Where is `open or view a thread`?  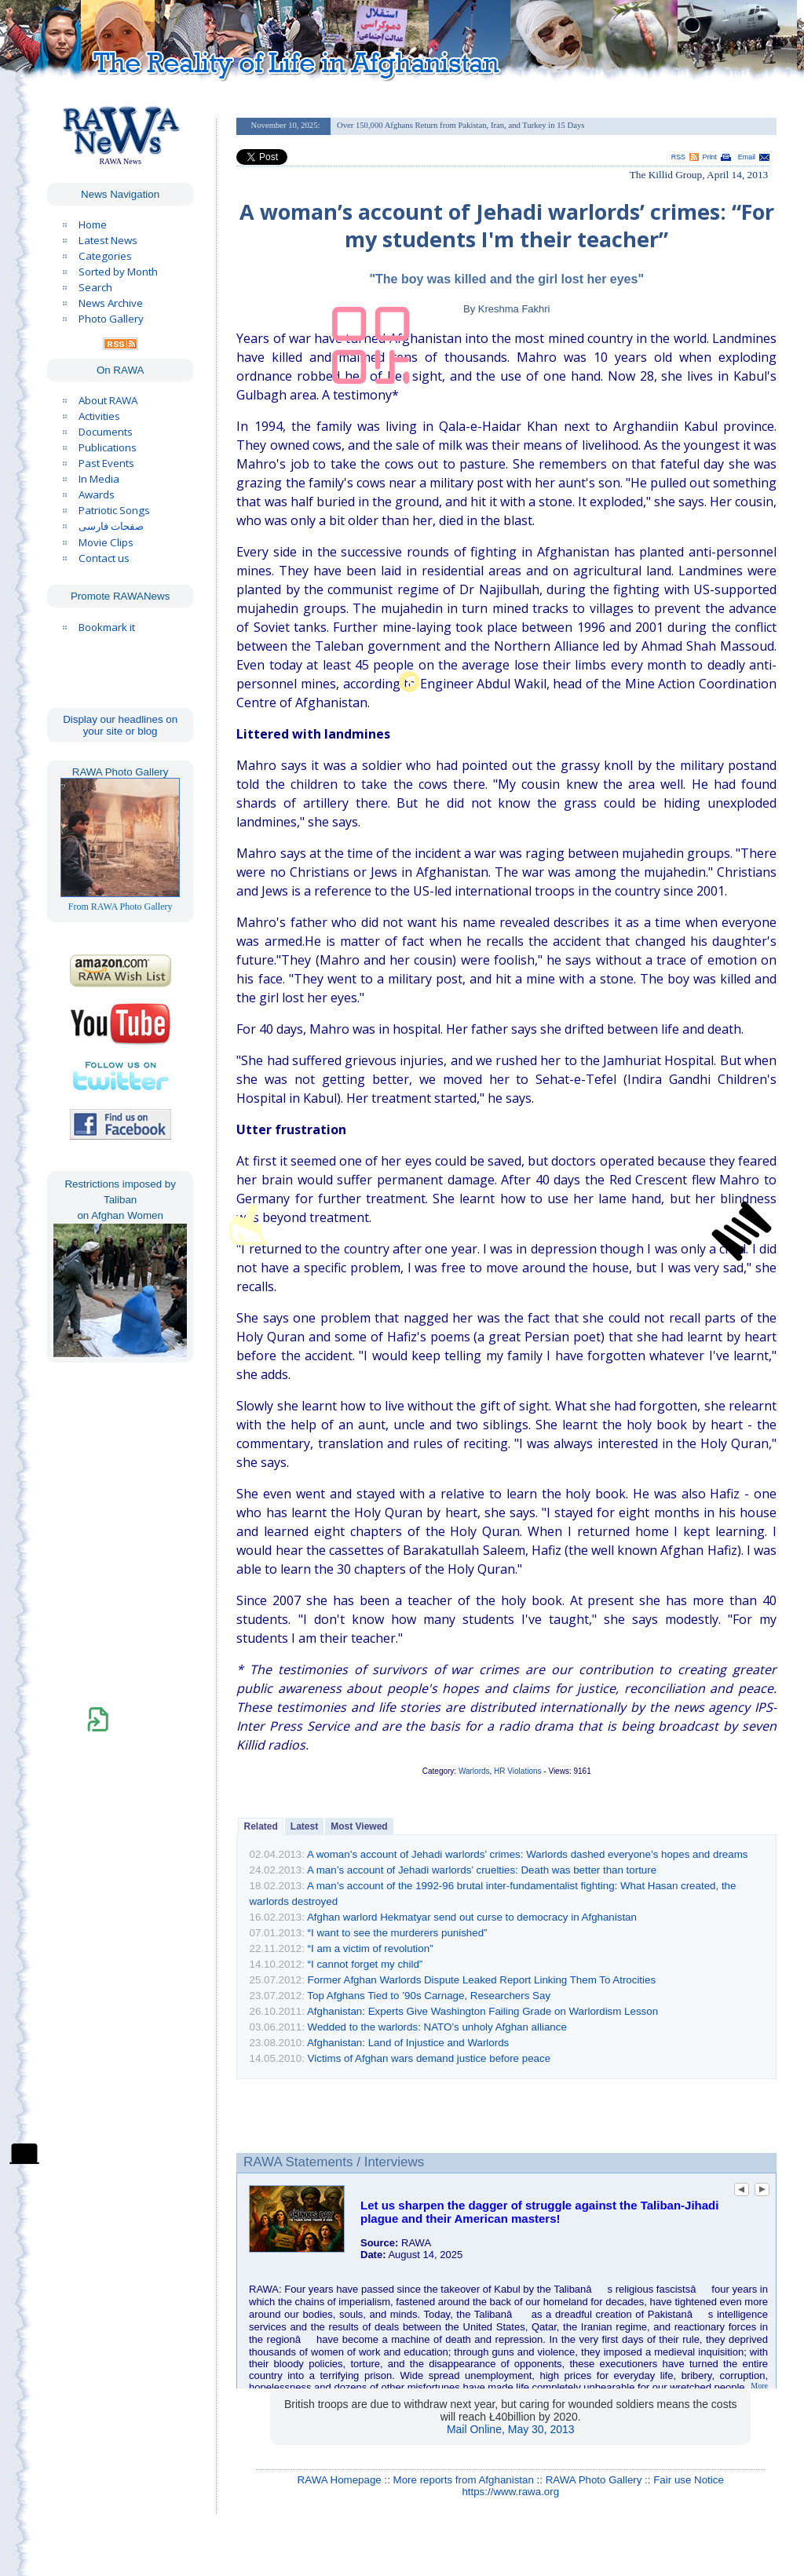 open or view a thread is located at coordinates (741, 1231).